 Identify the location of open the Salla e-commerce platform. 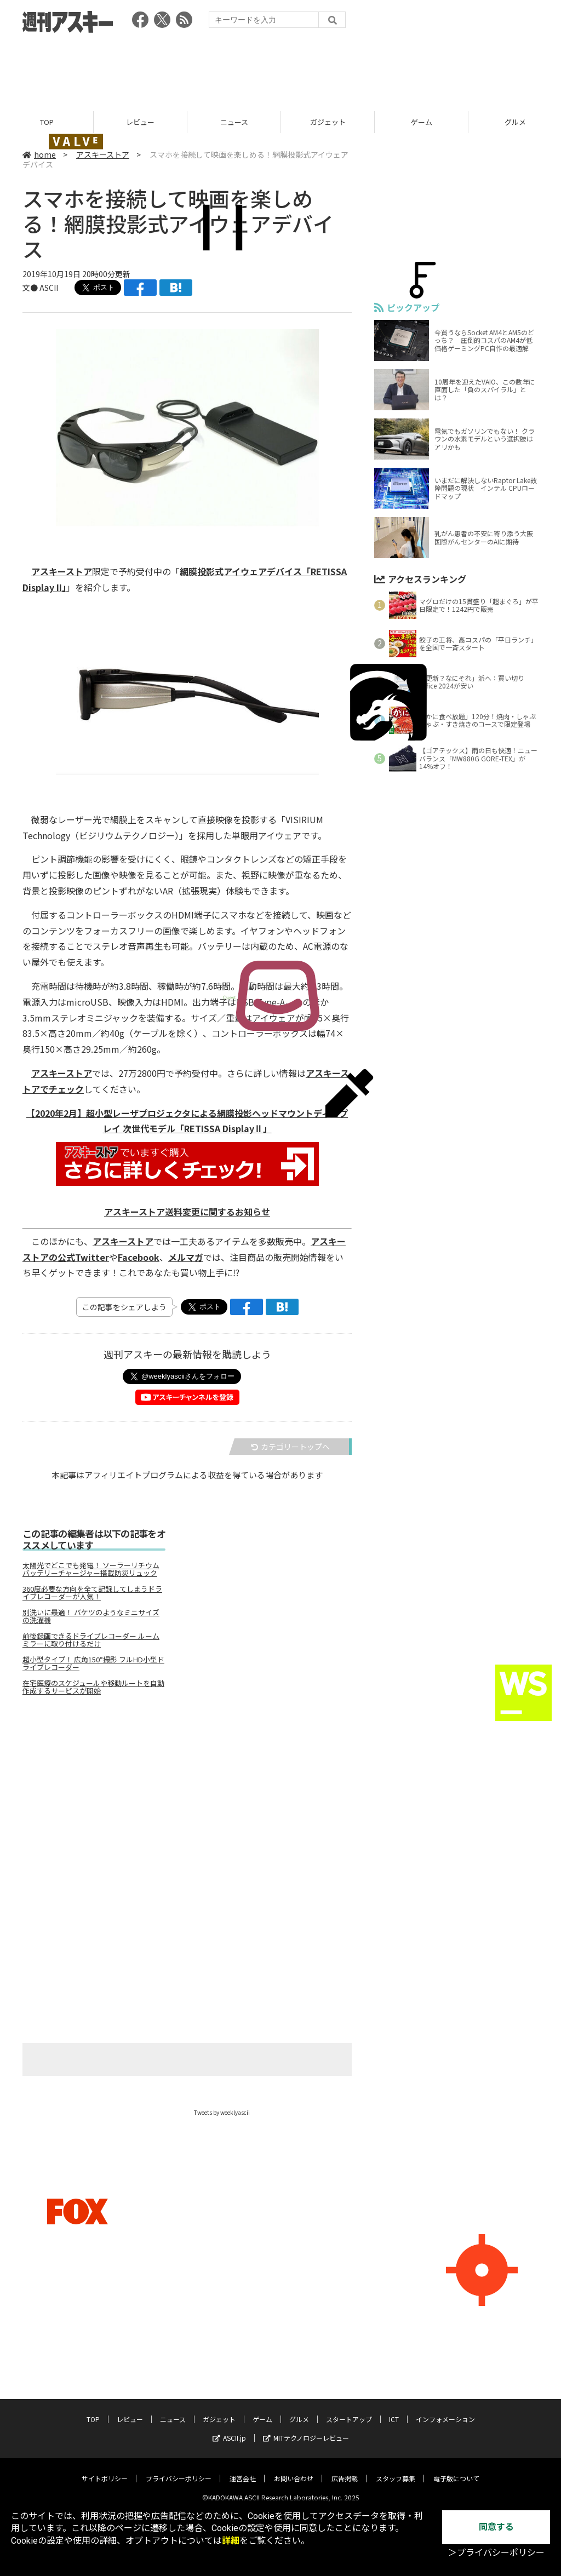
(278, 996).